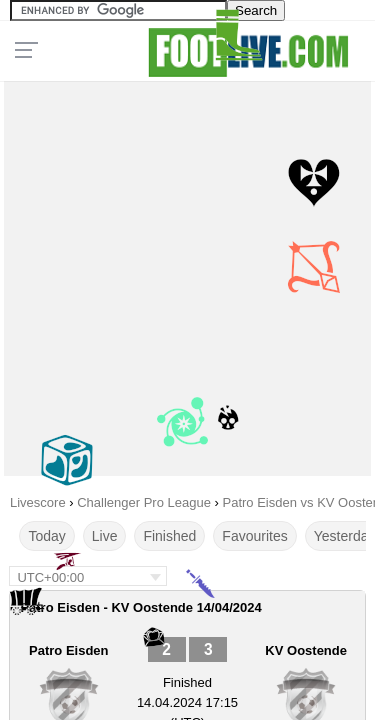 This screenshot has height=720, width=375. What do you see at coordinates (314, 267) in the screenshot?
I see `select bow and arrow weapon` at bounding box center [314, 267].